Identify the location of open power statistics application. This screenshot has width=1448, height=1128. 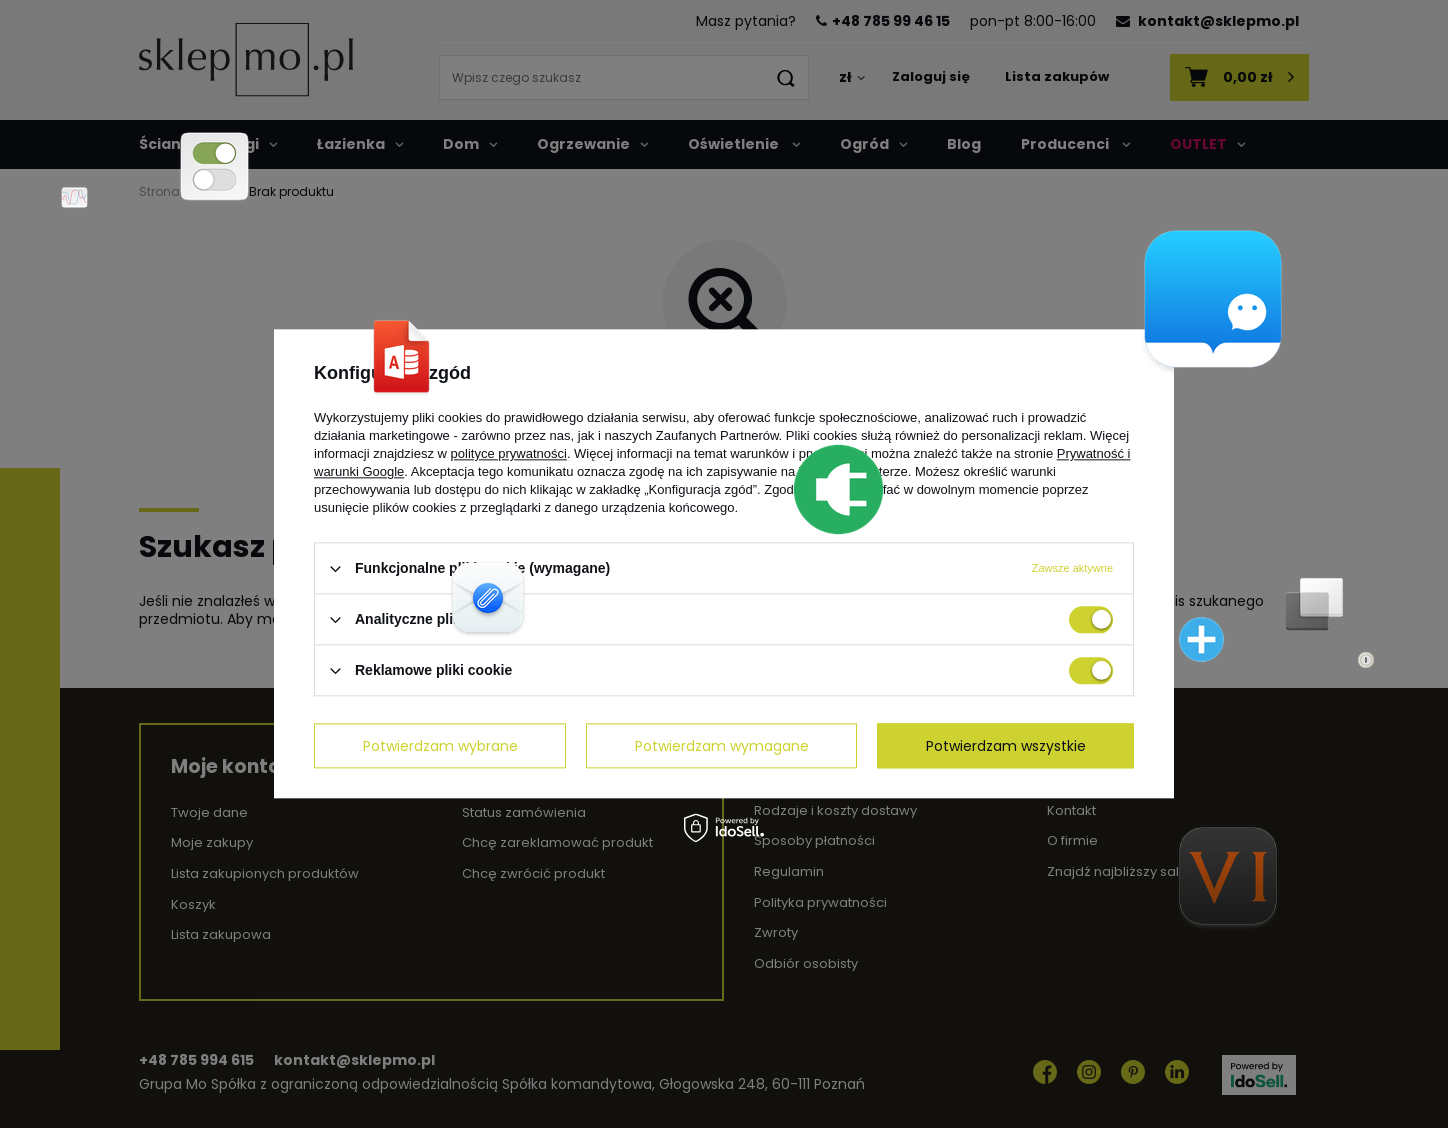
(74, 197).